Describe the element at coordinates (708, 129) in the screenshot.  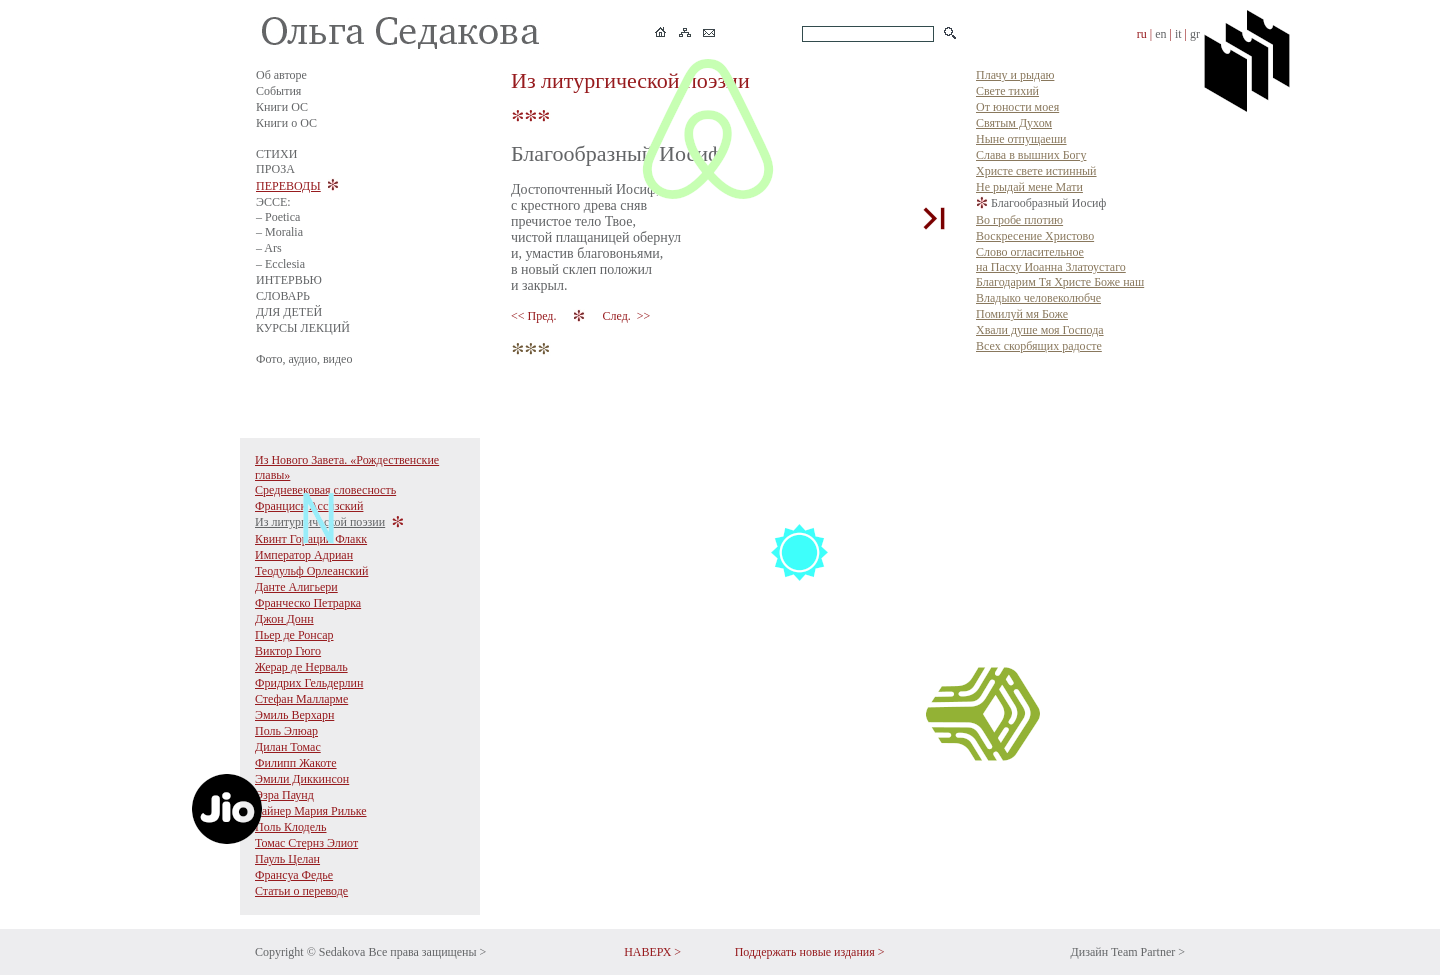
I see `open the Airbnb app` at that location.